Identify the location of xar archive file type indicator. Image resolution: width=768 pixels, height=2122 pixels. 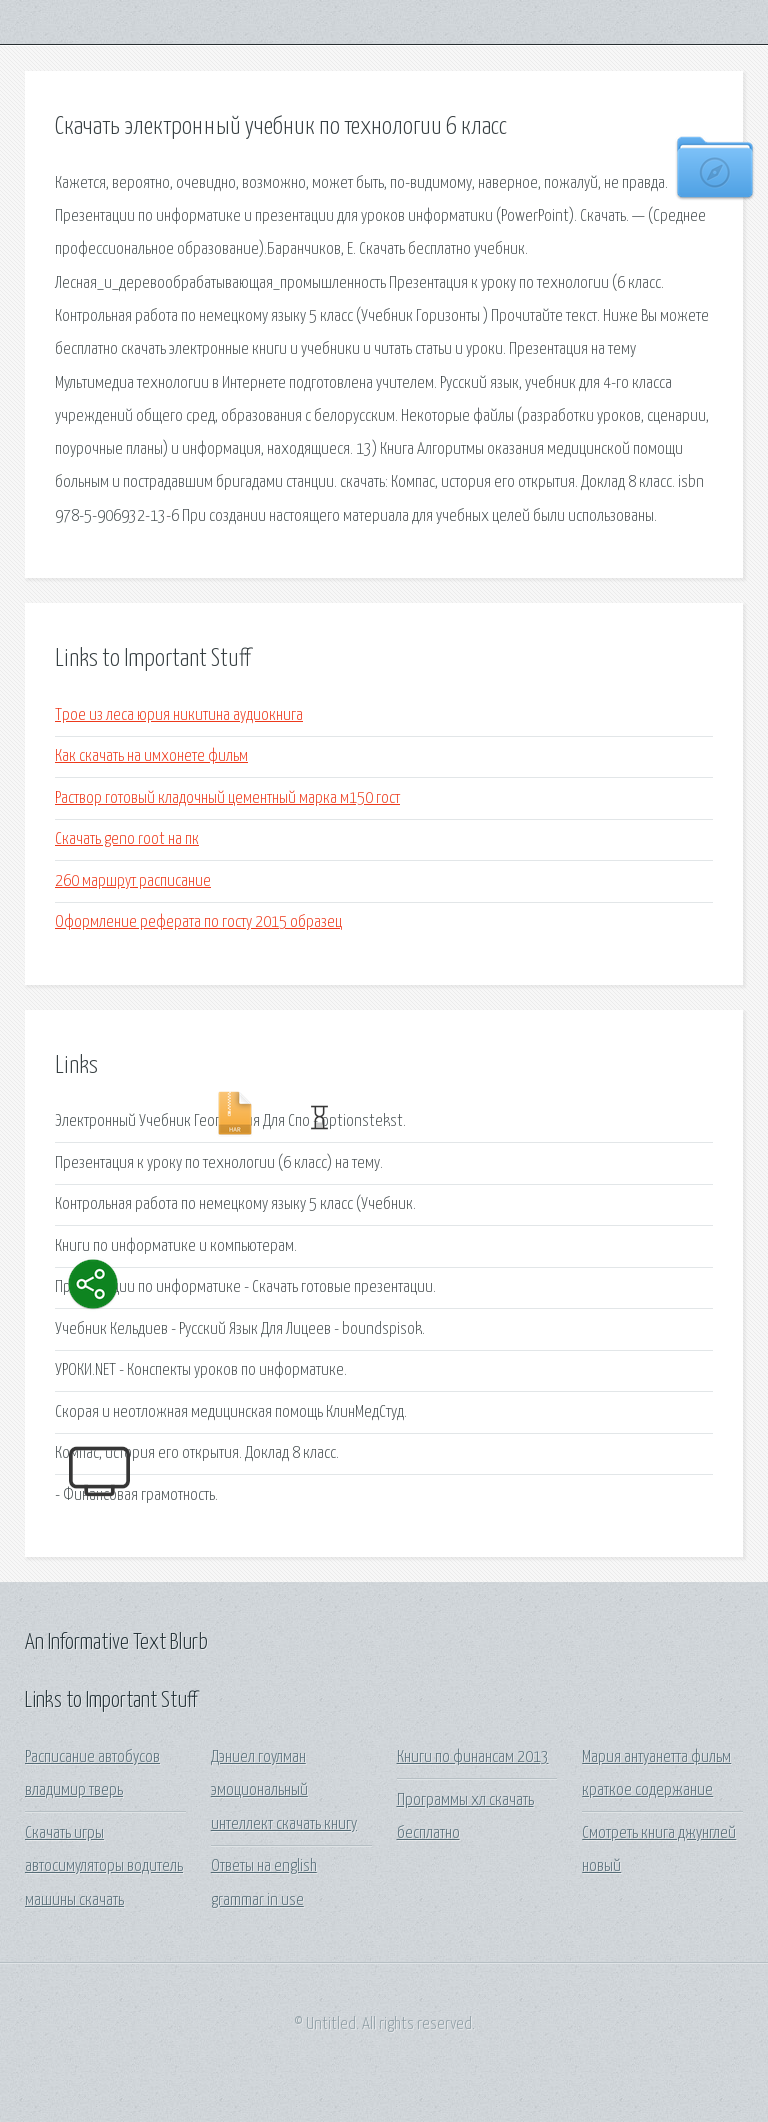
(235, 1114).